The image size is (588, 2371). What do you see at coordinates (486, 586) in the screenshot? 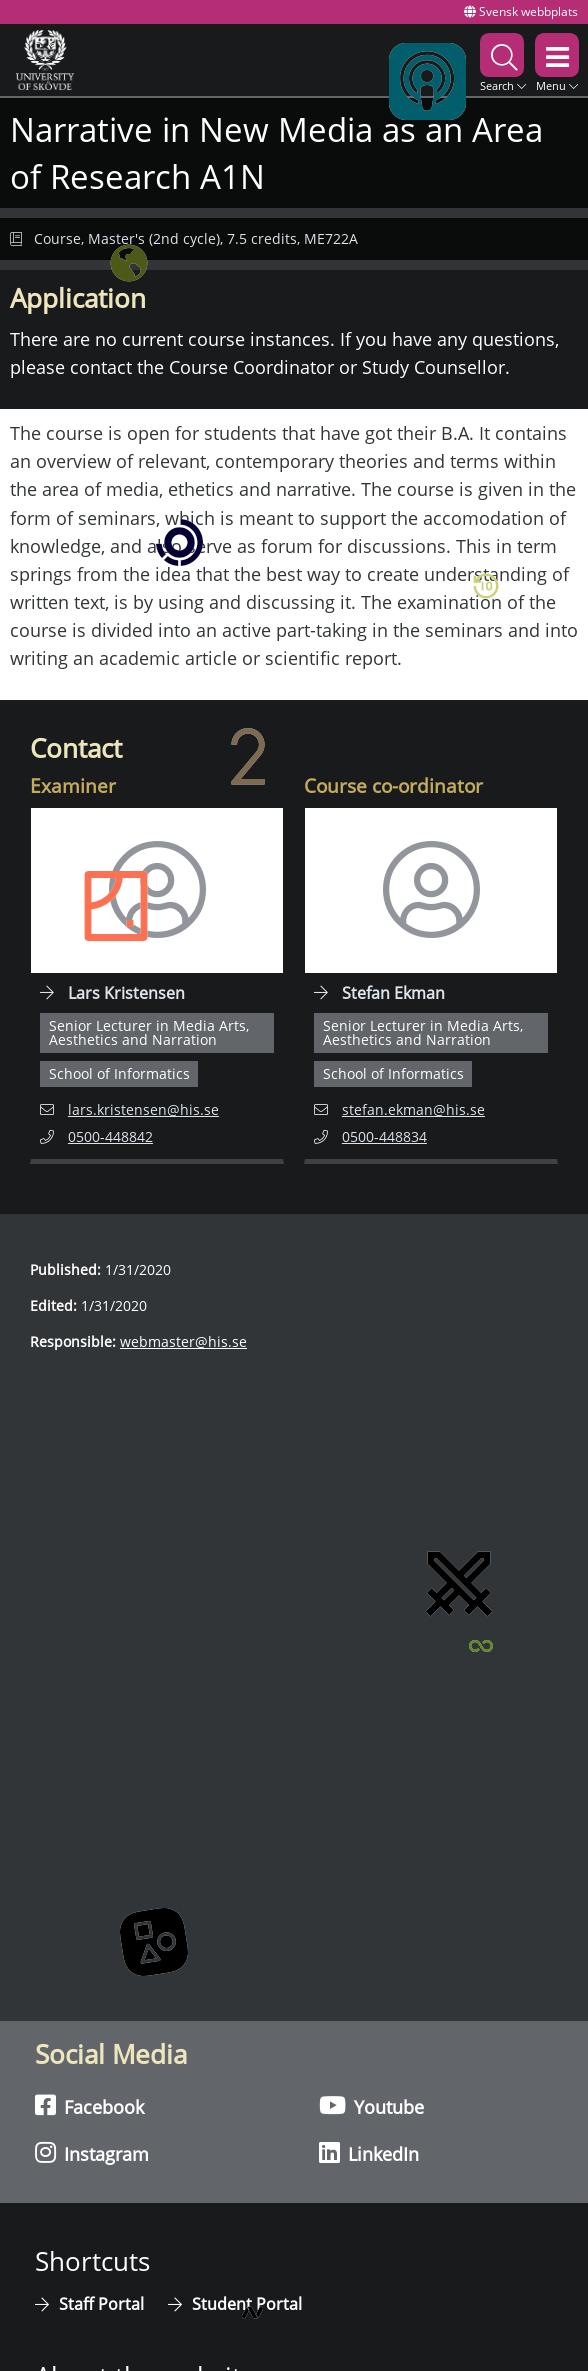
I see `skip back 10 seconds in playback` at bounding box center [486, 586].